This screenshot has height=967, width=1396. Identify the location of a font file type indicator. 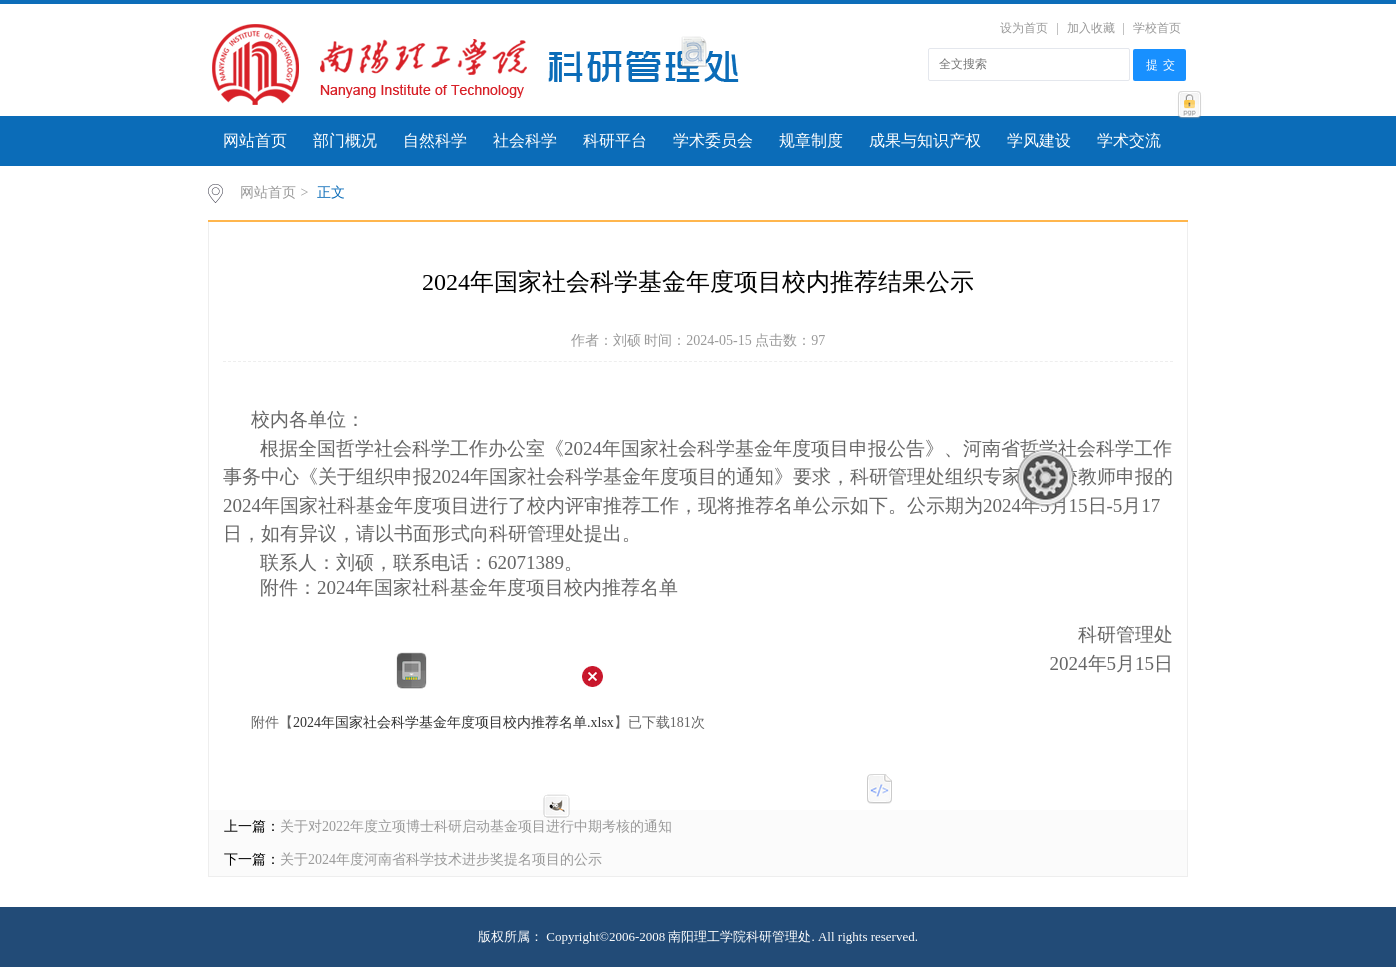
(694, 51).